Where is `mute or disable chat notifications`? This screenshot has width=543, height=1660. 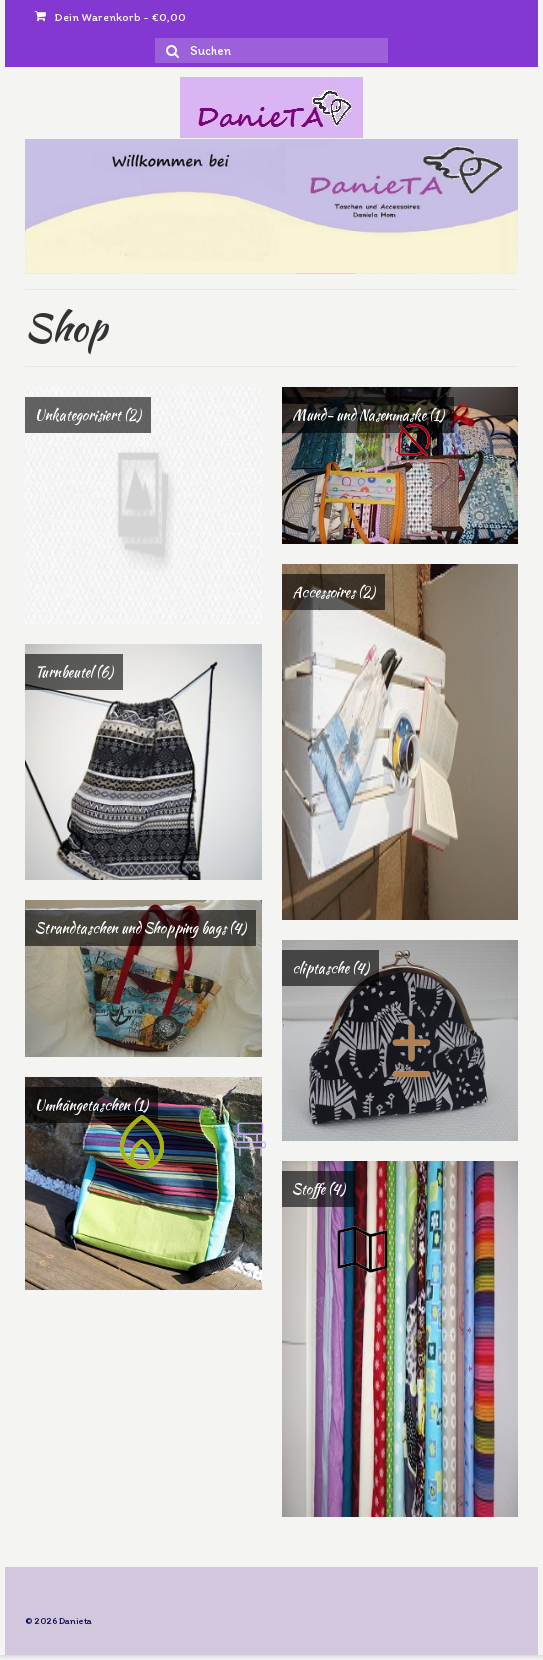
mute or disable chat notifications is located at coordinates (413, 440).